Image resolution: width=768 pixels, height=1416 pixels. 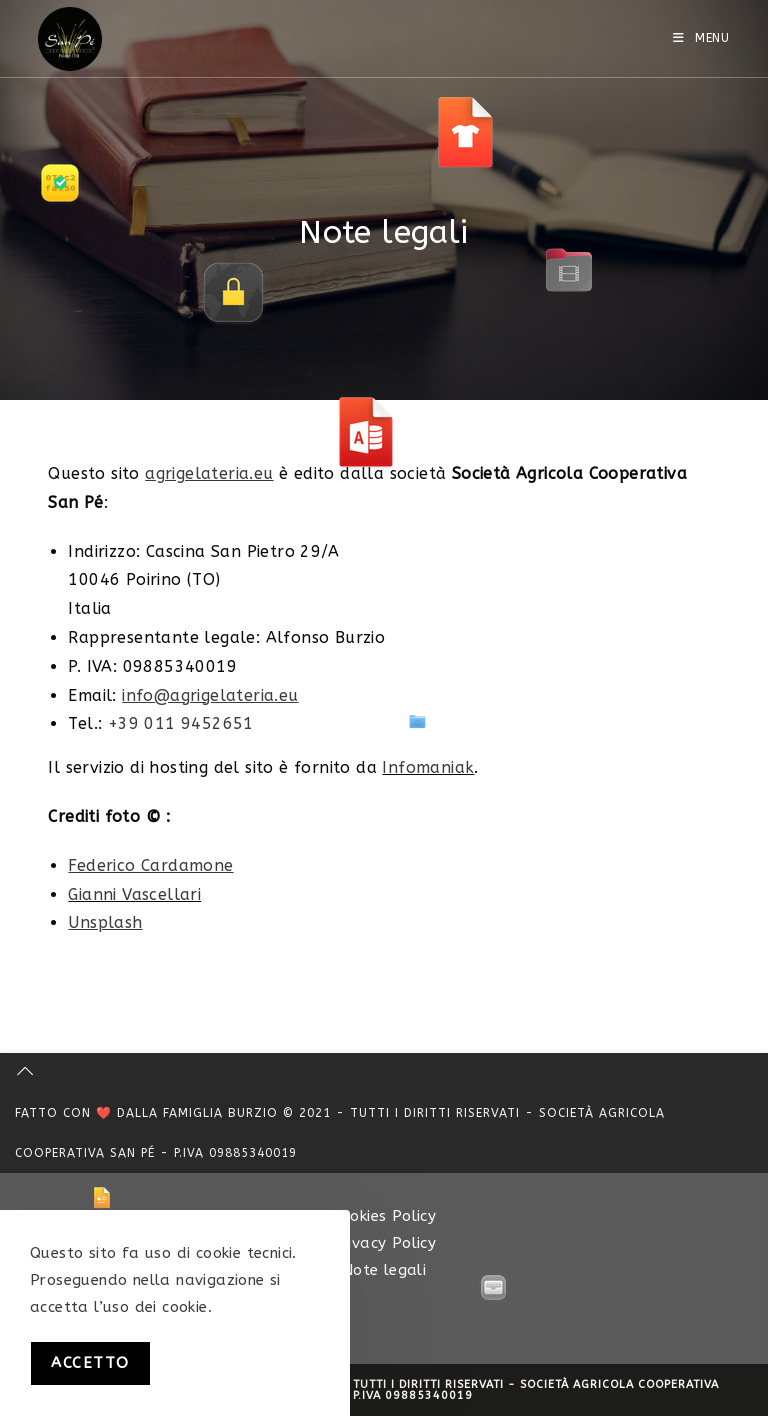 What do you see at coordinates (233, 293) in the screenshot?
I see `access ssl/tls security settings for web browser` at bounding box center [233, 293].